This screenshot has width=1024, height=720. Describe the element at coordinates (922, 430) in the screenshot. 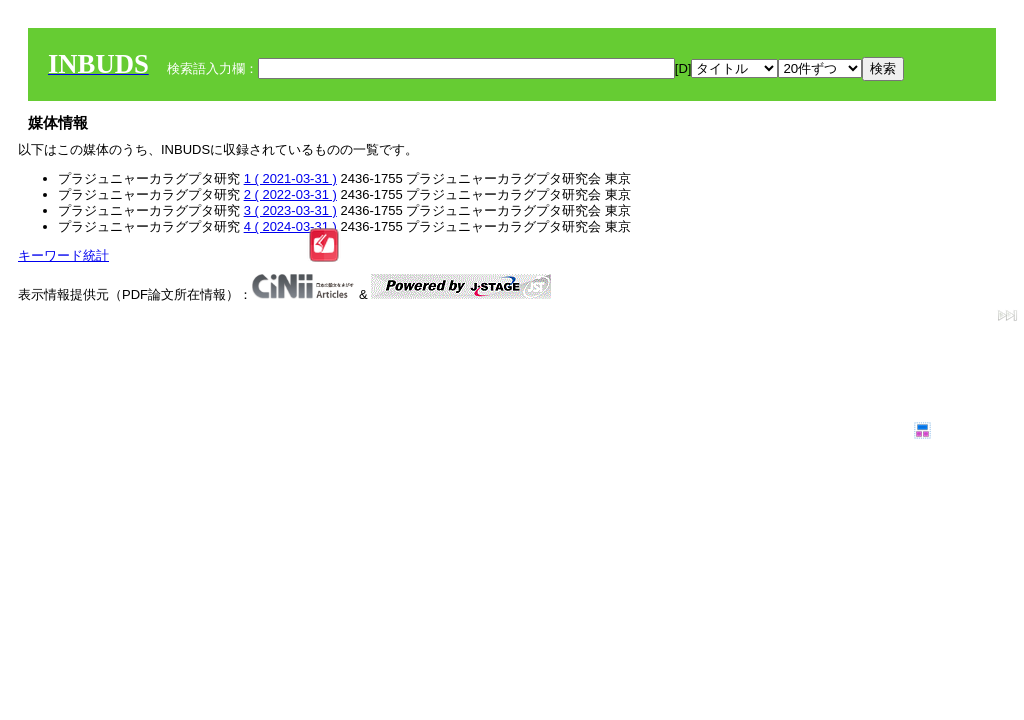

I see `select all items in the current view` at that location.